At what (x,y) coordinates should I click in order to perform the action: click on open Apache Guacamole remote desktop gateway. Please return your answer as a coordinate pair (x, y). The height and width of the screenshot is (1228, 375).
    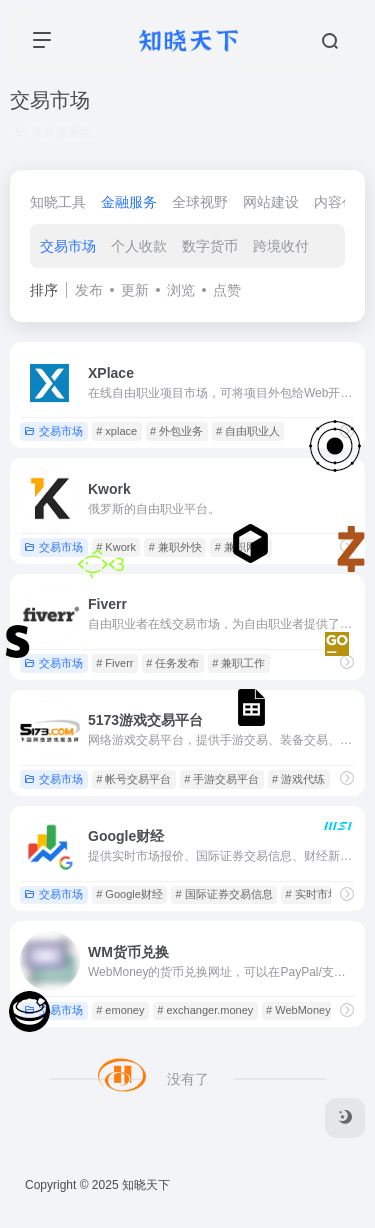
    Looking at the image, I should click on (29, 1011).